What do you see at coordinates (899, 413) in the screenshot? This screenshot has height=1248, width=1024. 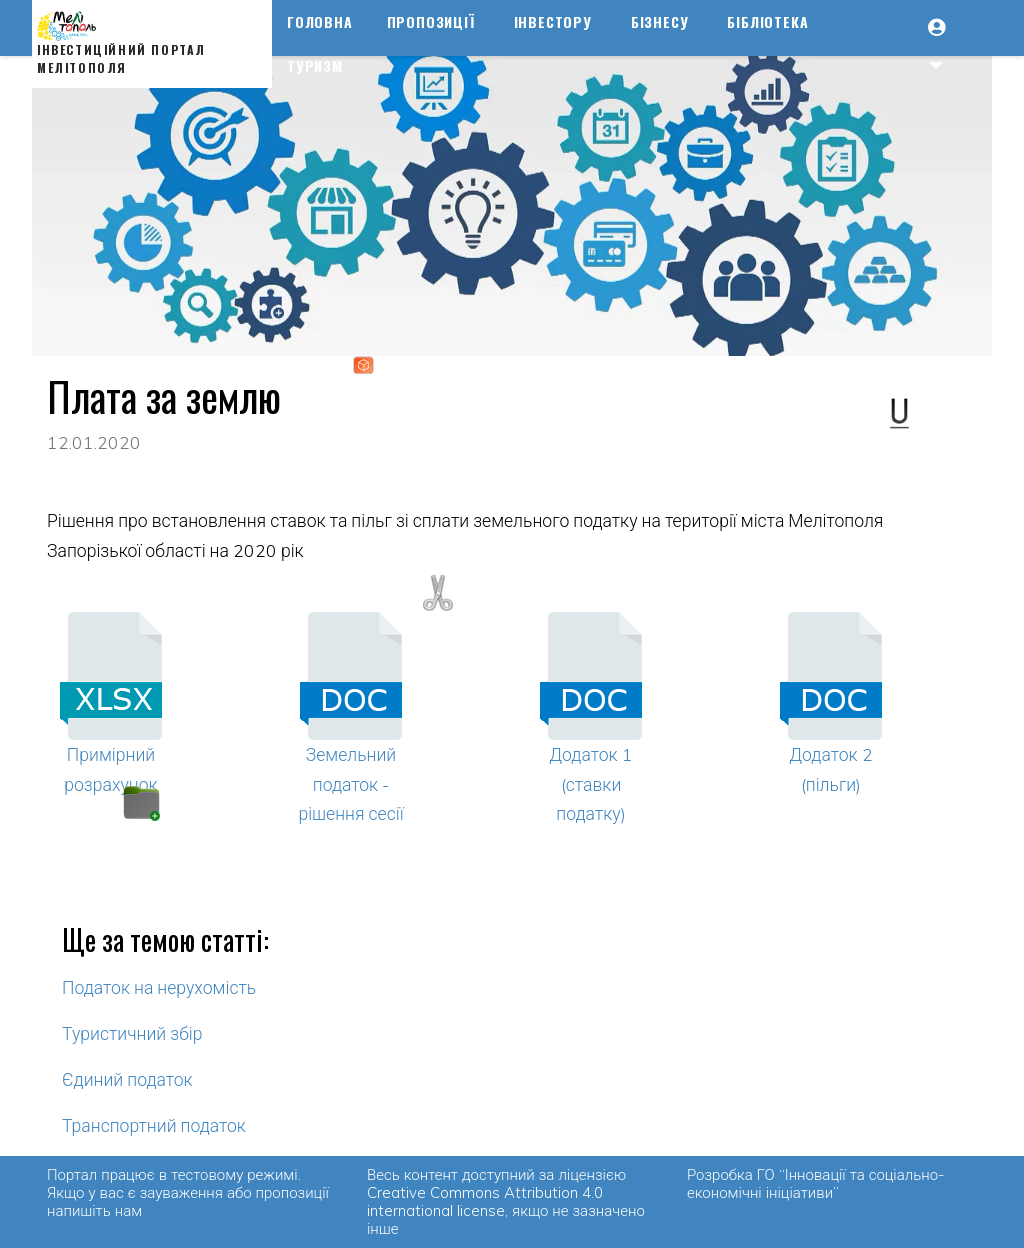 I see `apply underline formatting to selected text` at bounding box center [899, 413].